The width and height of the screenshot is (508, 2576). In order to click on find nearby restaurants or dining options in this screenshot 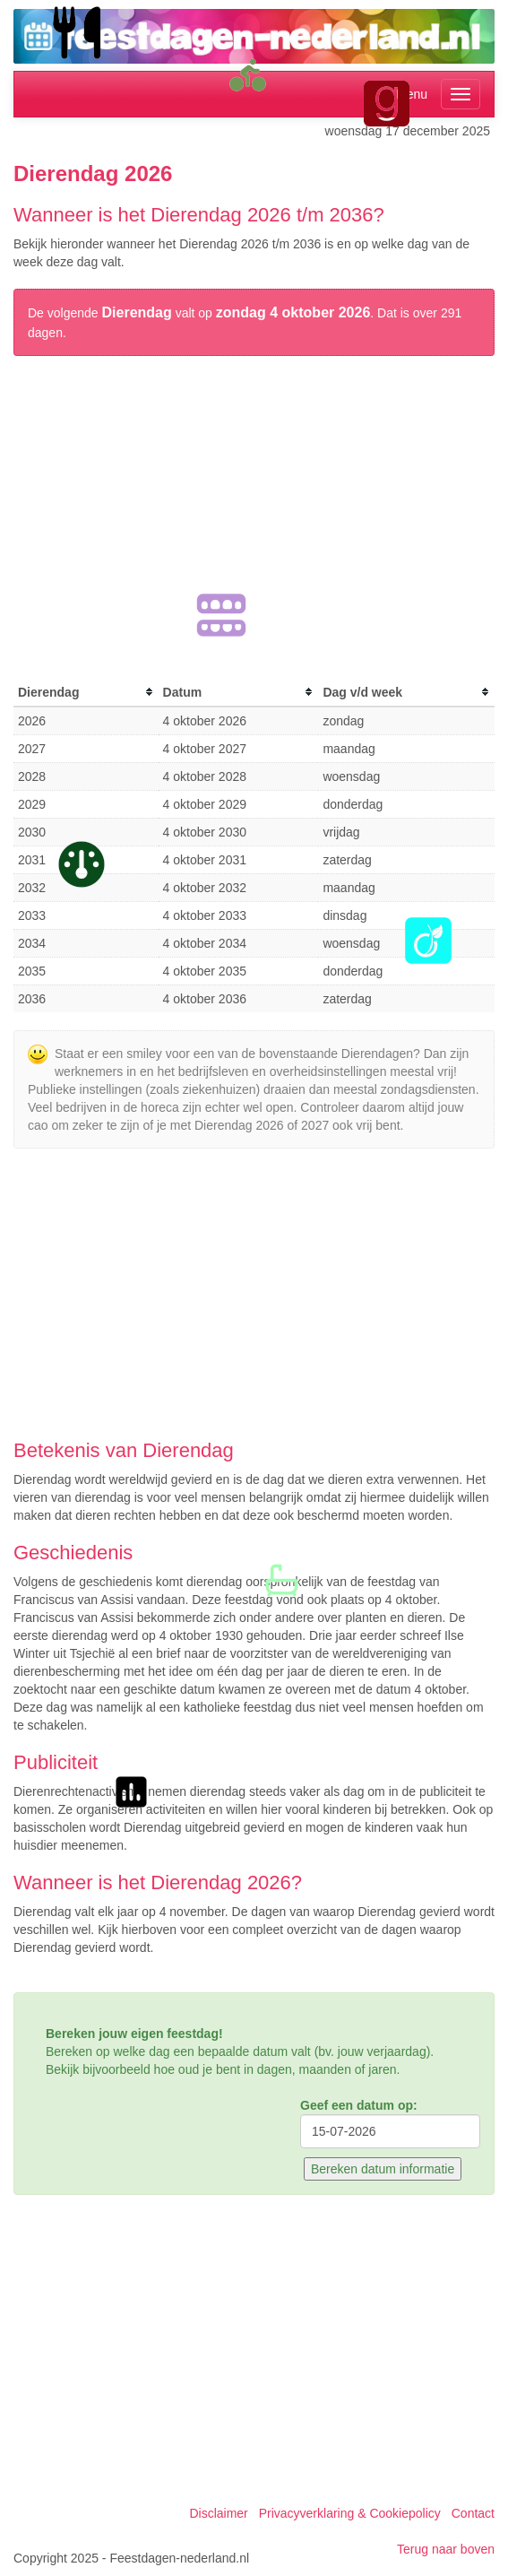, I will do `click(77, 32)`.